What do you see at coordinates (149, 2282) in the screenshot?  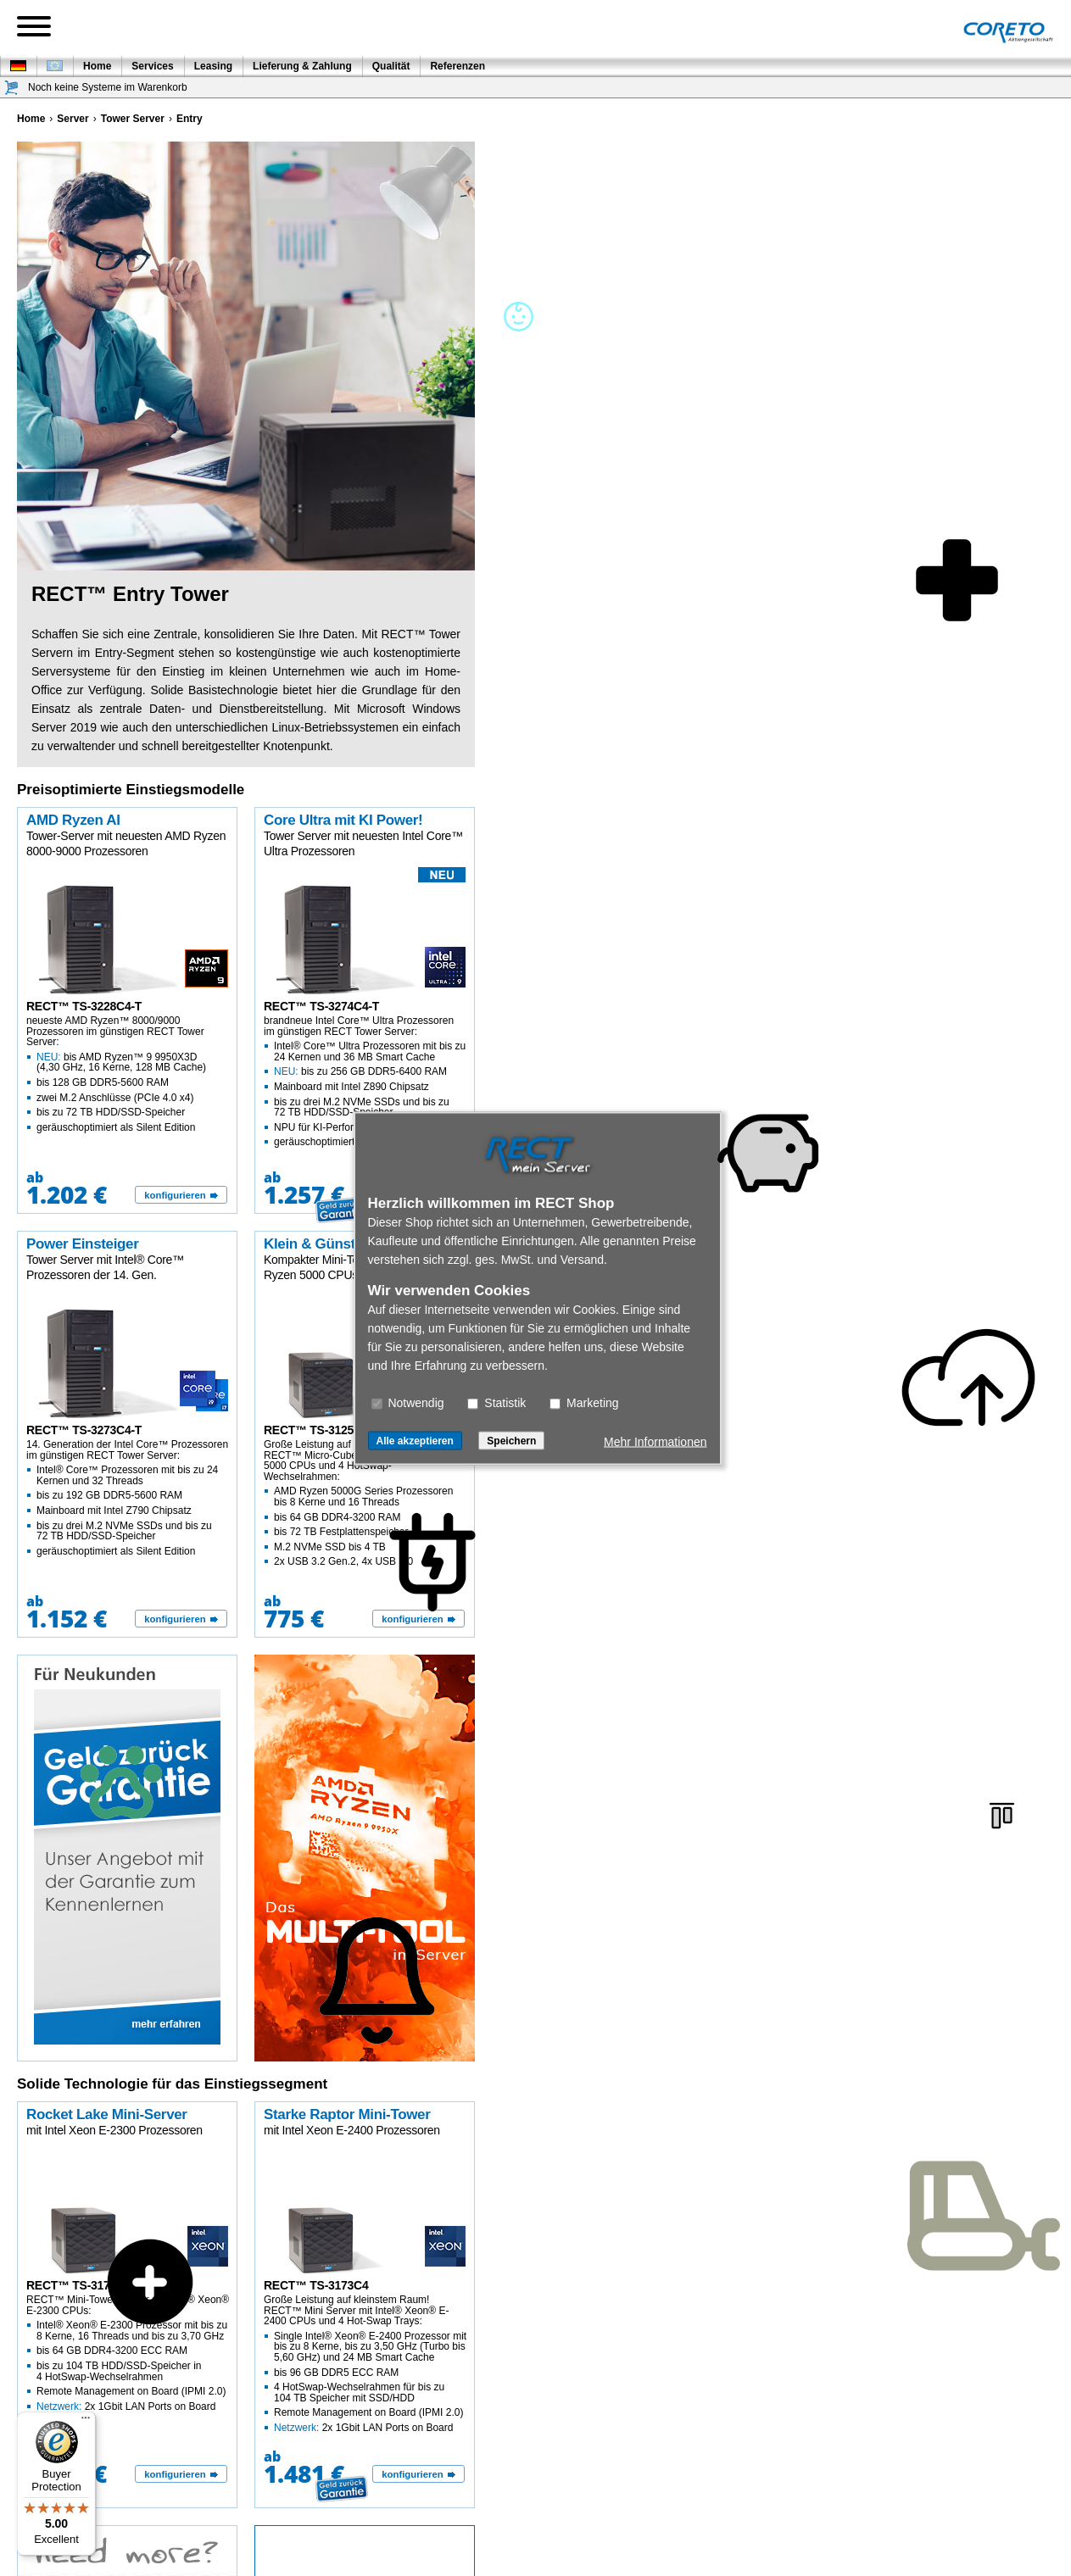 I see `add a new item` at bounding box center [149, 2282].